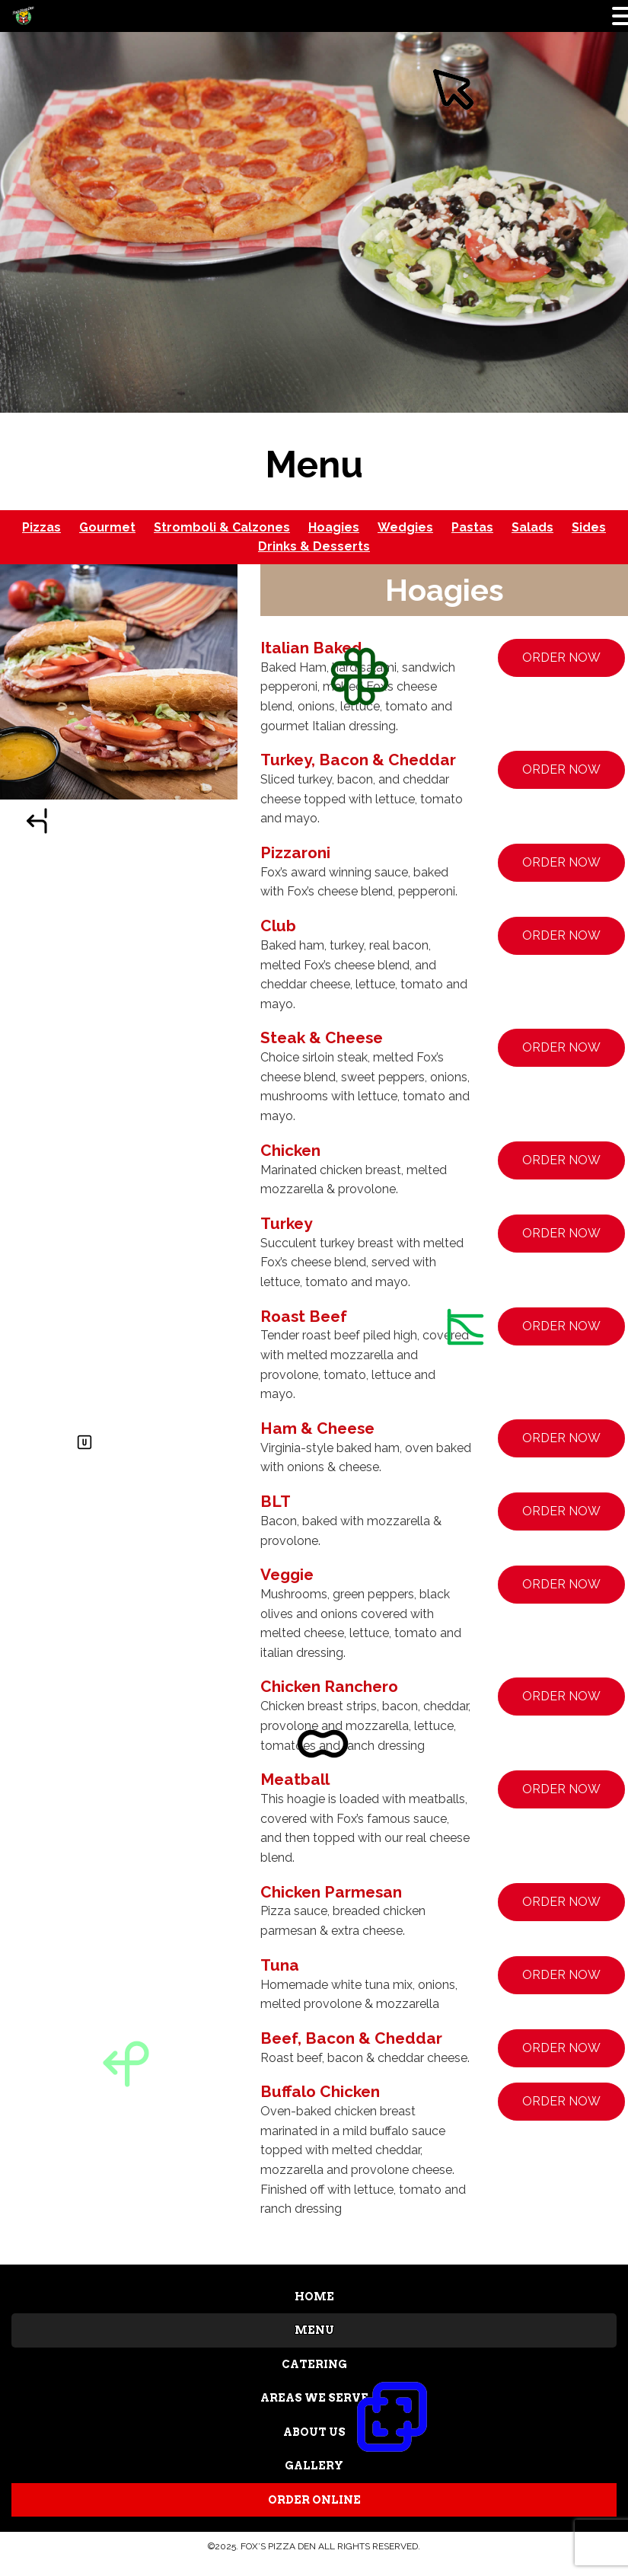 This screenshot has width=628, height=2576. Describe the element at coordinates (125, 2063) in the screenshot. I see `undo or go back to previous state` at that location.